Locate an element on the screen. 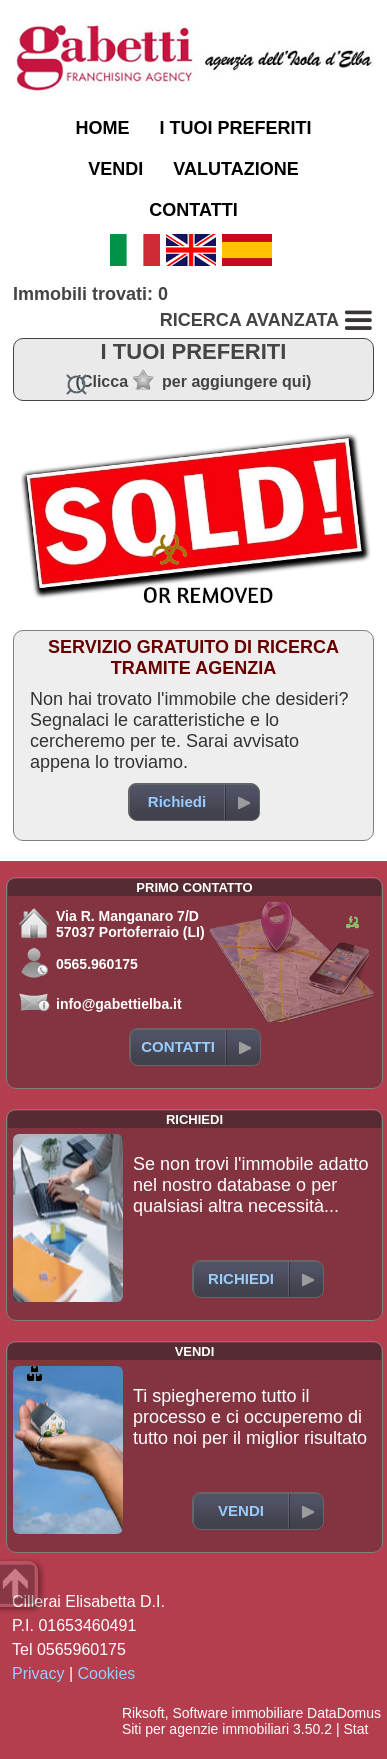 The image size is (387, 1759). view inventory or packages is located at coordinates (34, 1373).